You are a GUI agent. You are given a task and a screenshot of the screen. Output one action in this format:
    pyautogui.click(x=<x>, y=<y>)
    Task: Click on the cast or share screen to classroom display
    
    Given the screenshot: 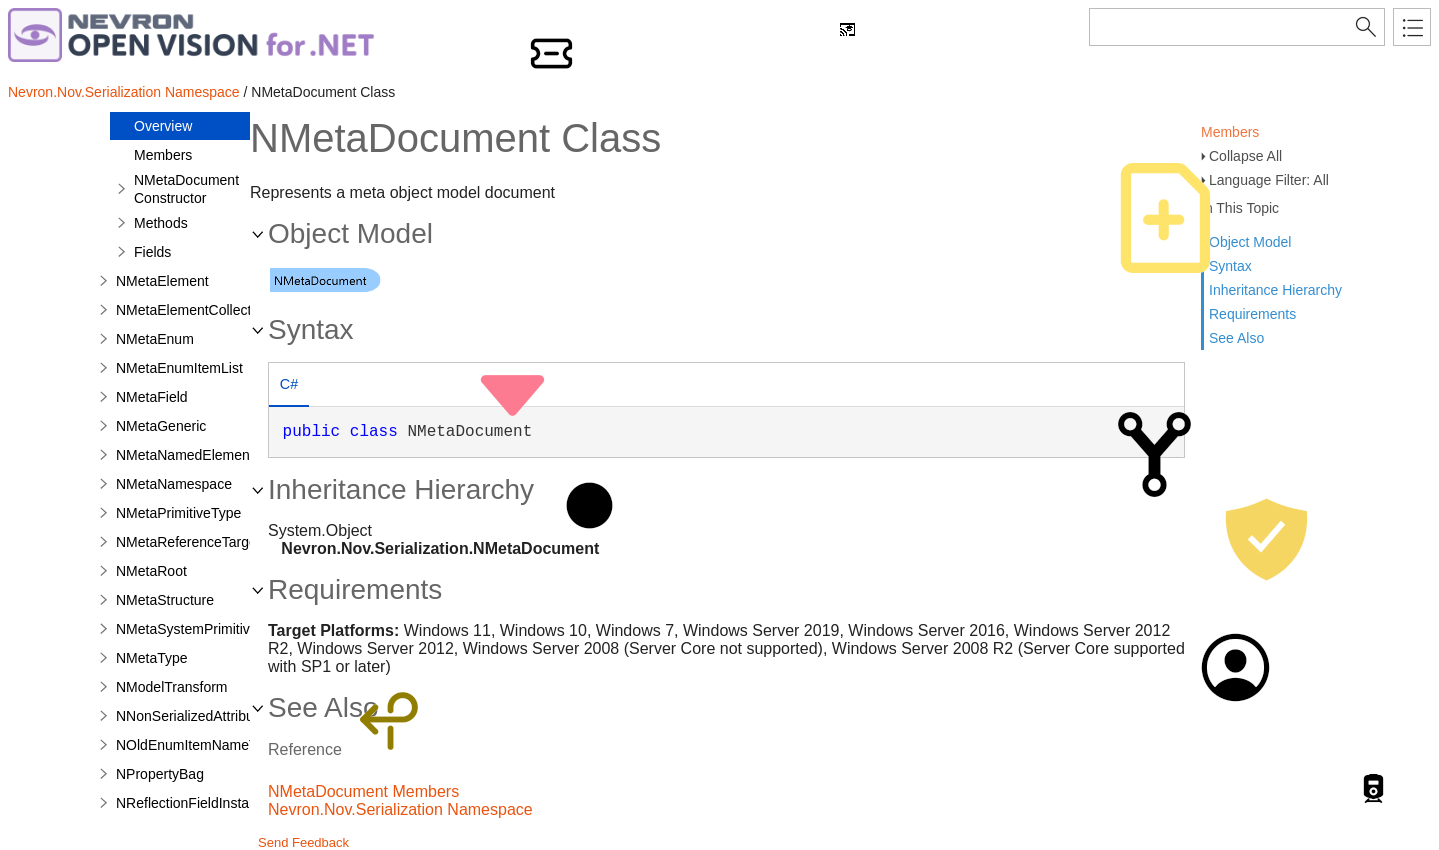 What is the action you would take?
    pyautogui.click(x=847, y=29)
    